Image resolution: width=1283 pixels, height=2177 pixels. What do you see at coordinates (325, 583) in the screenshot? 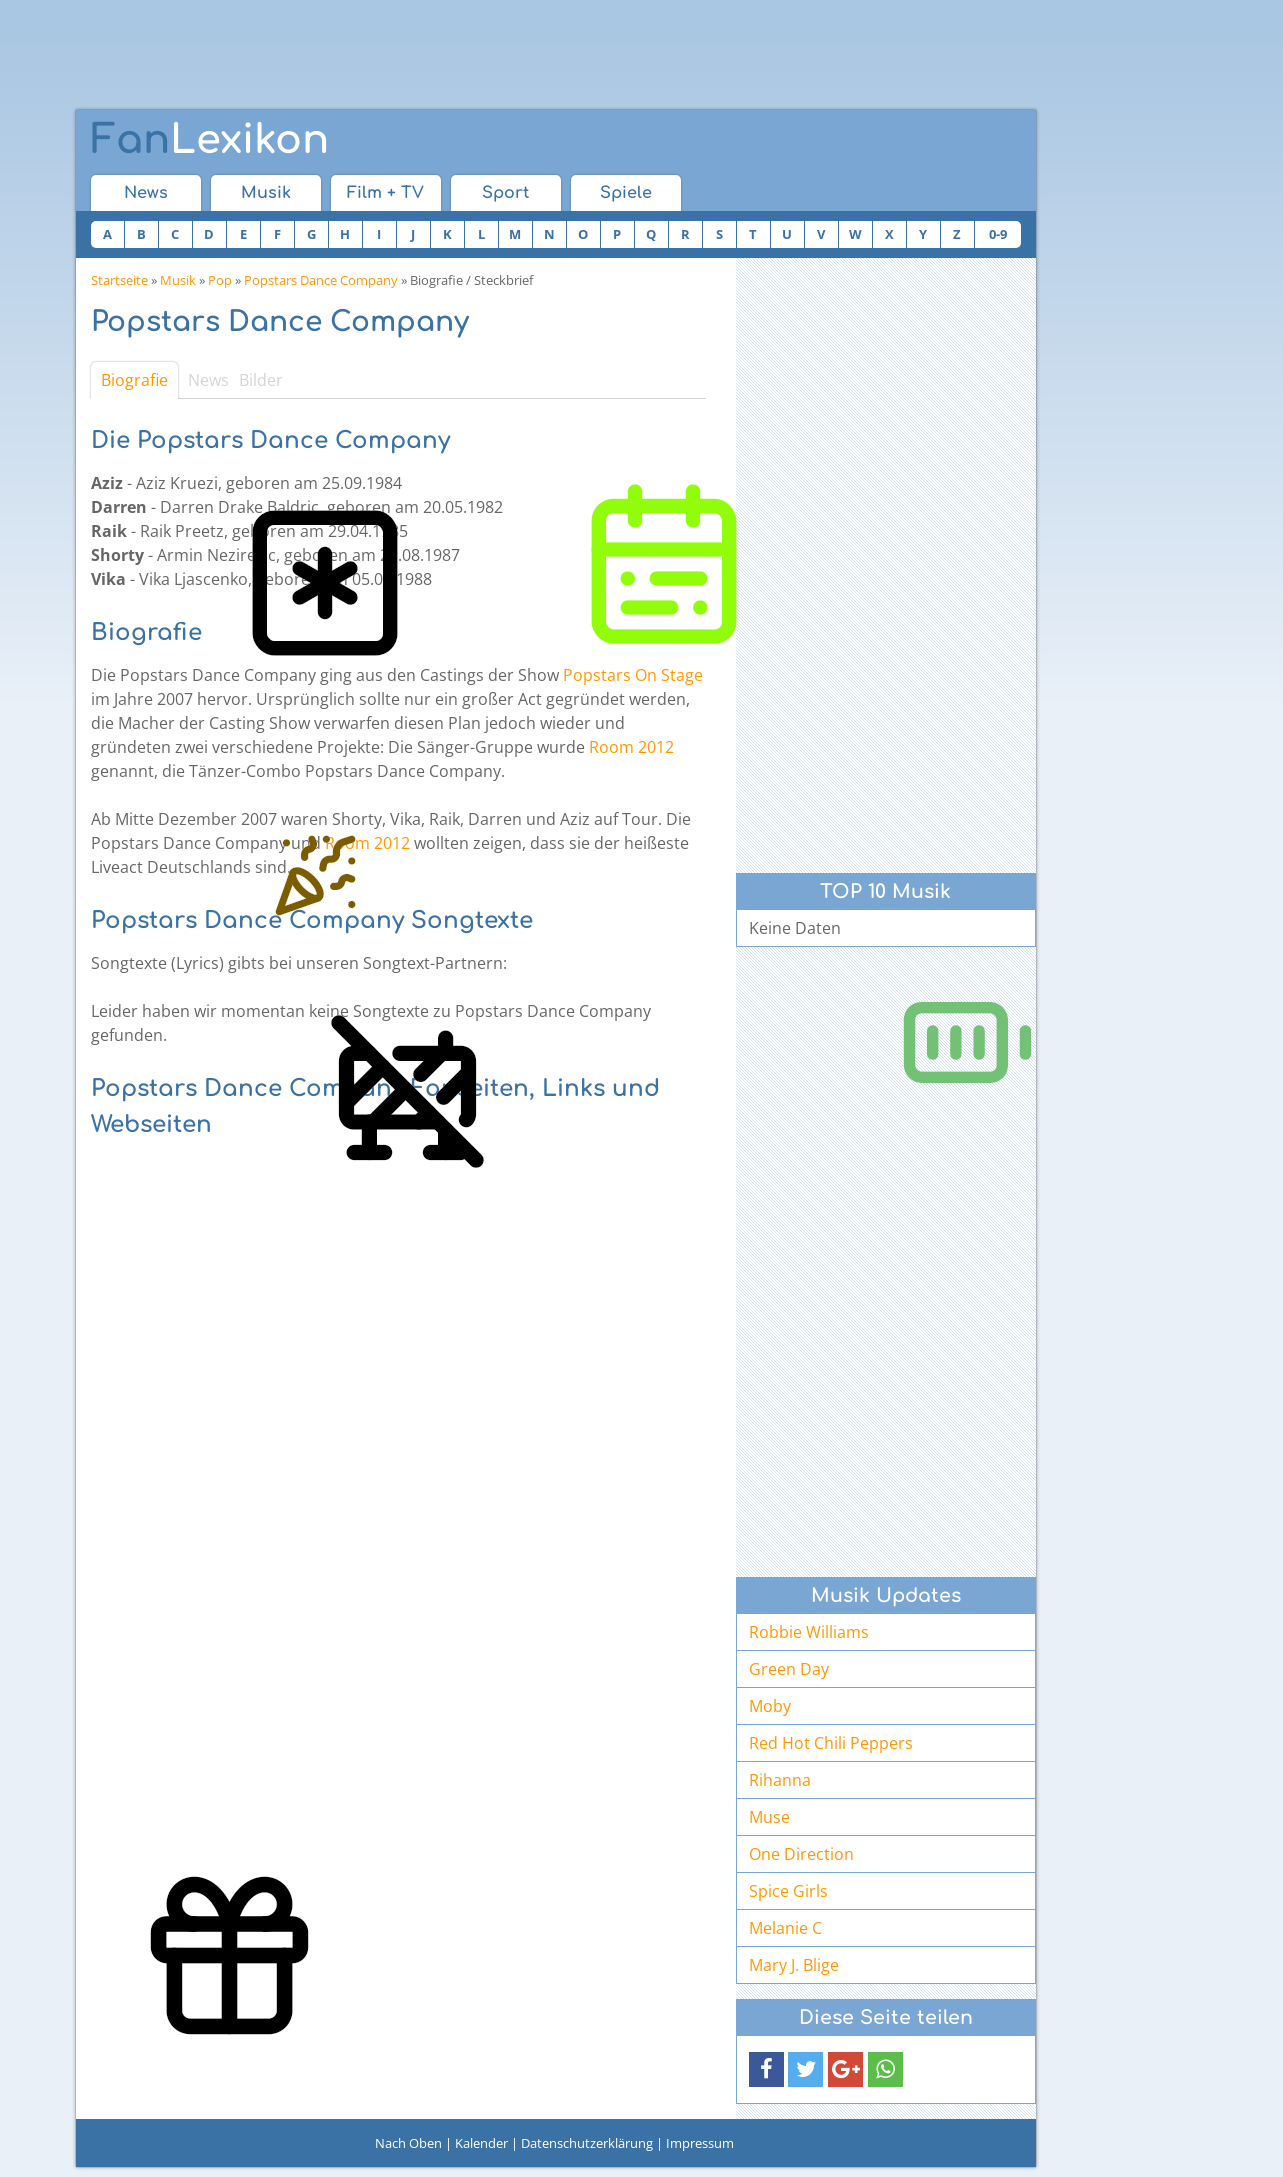
I see `enter a password or PIN field` at bounding box center [325, 583].